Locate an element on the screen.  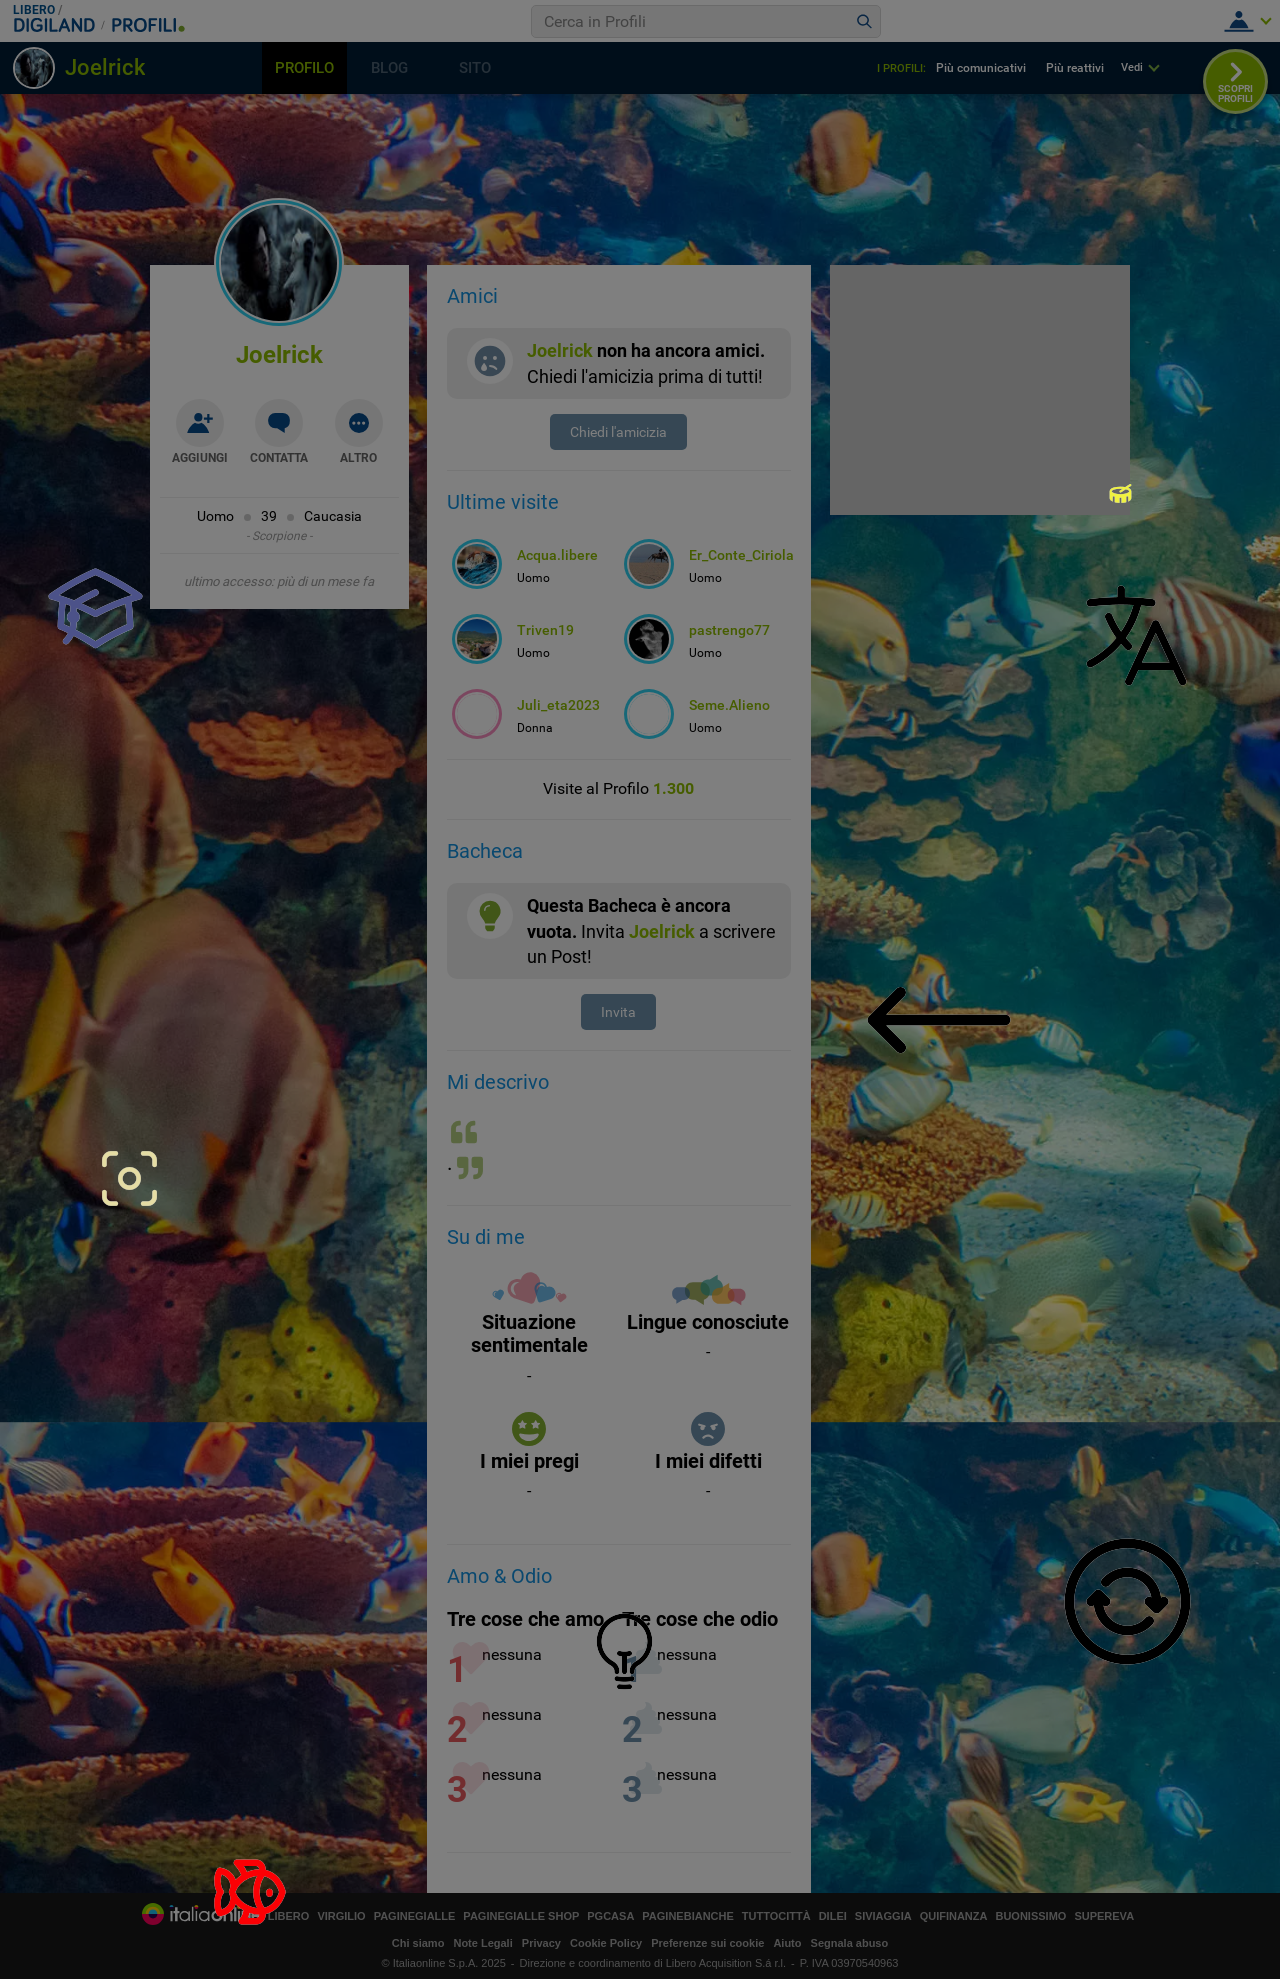
change language settings is located at coordinates (1136, 635).